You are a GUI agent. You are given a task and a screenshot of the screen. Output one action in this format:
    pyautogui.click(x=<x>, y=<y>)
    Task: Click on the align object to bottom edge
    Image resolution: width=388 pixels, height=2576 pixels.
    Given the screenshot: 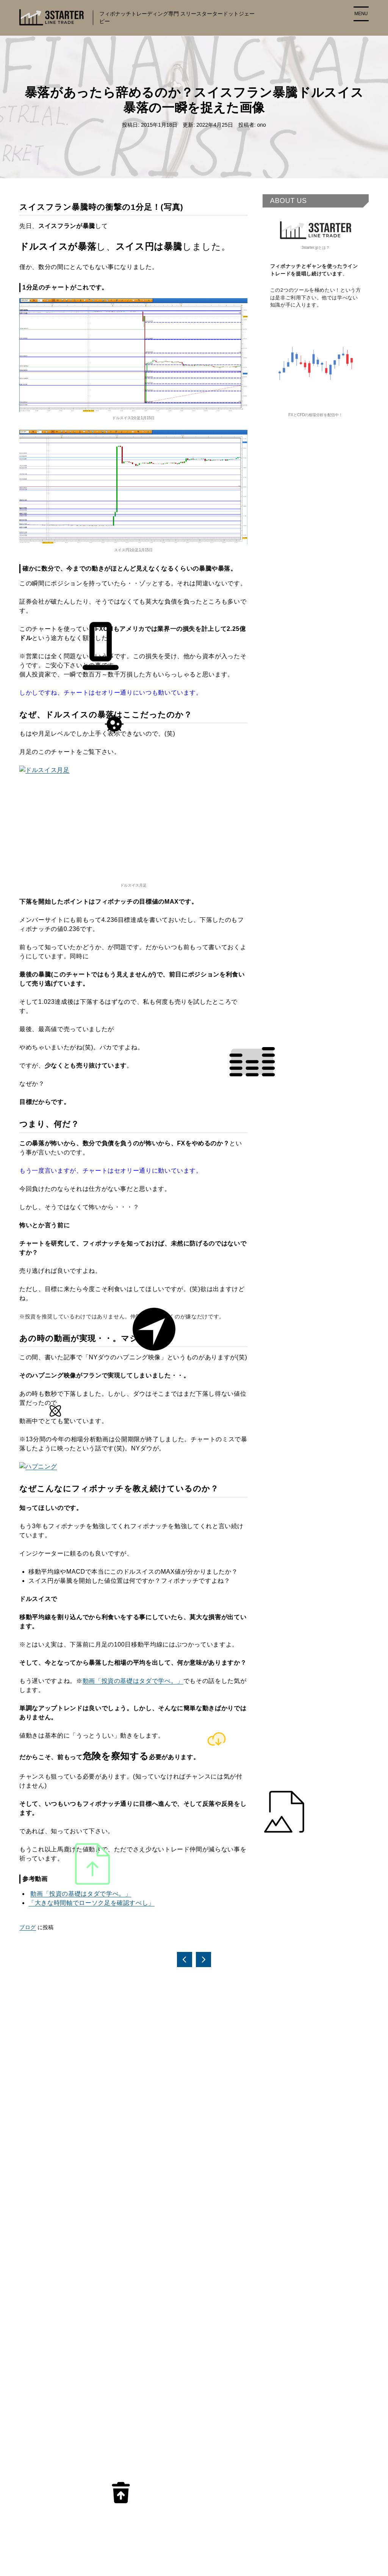 What is the action you would take?
    pyautogui.click(x=100, y=645)
    